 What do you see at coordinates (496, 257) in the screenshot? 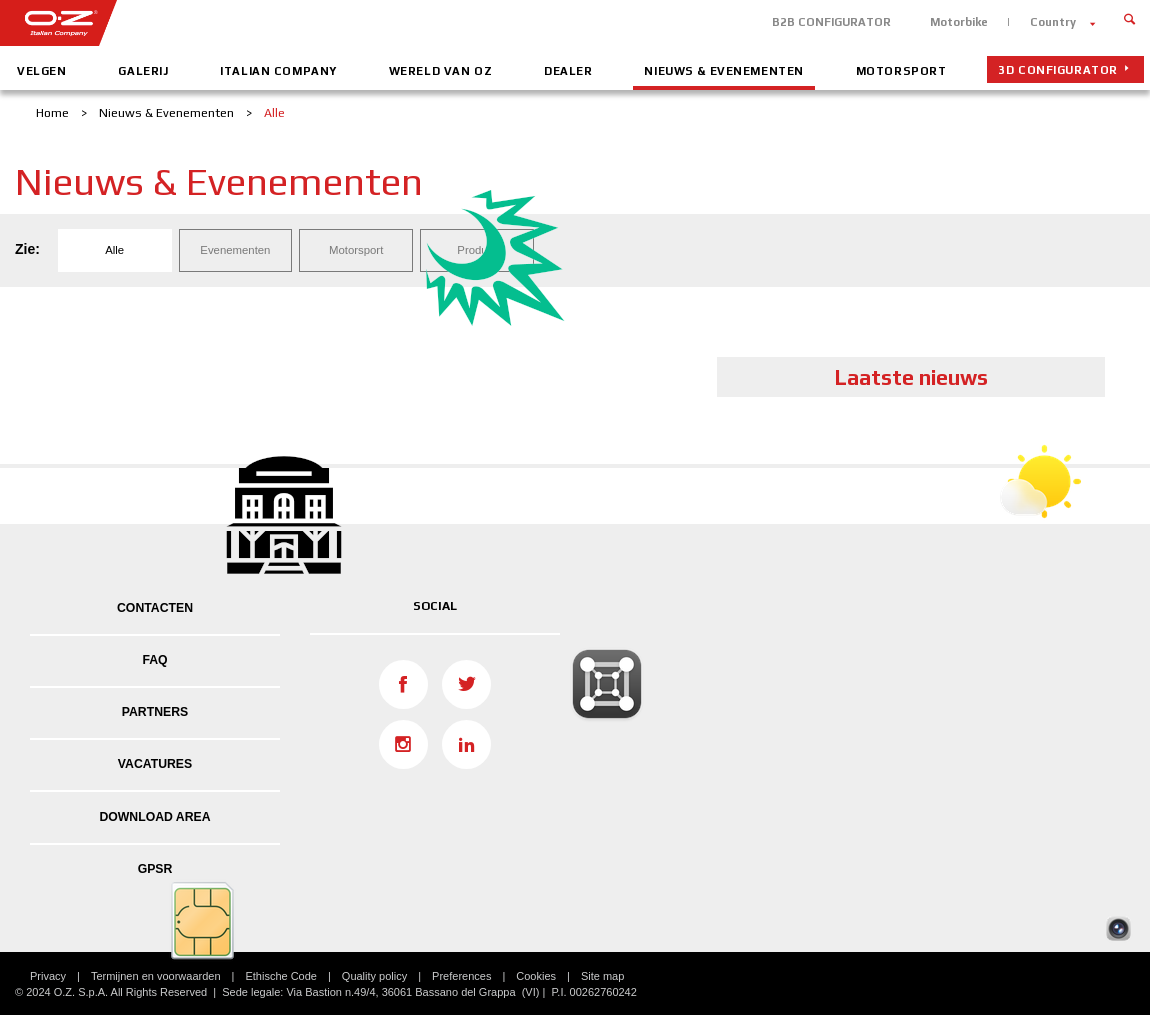
I see `indicates electrical or energy surge event` at bounding box center [496, 257].